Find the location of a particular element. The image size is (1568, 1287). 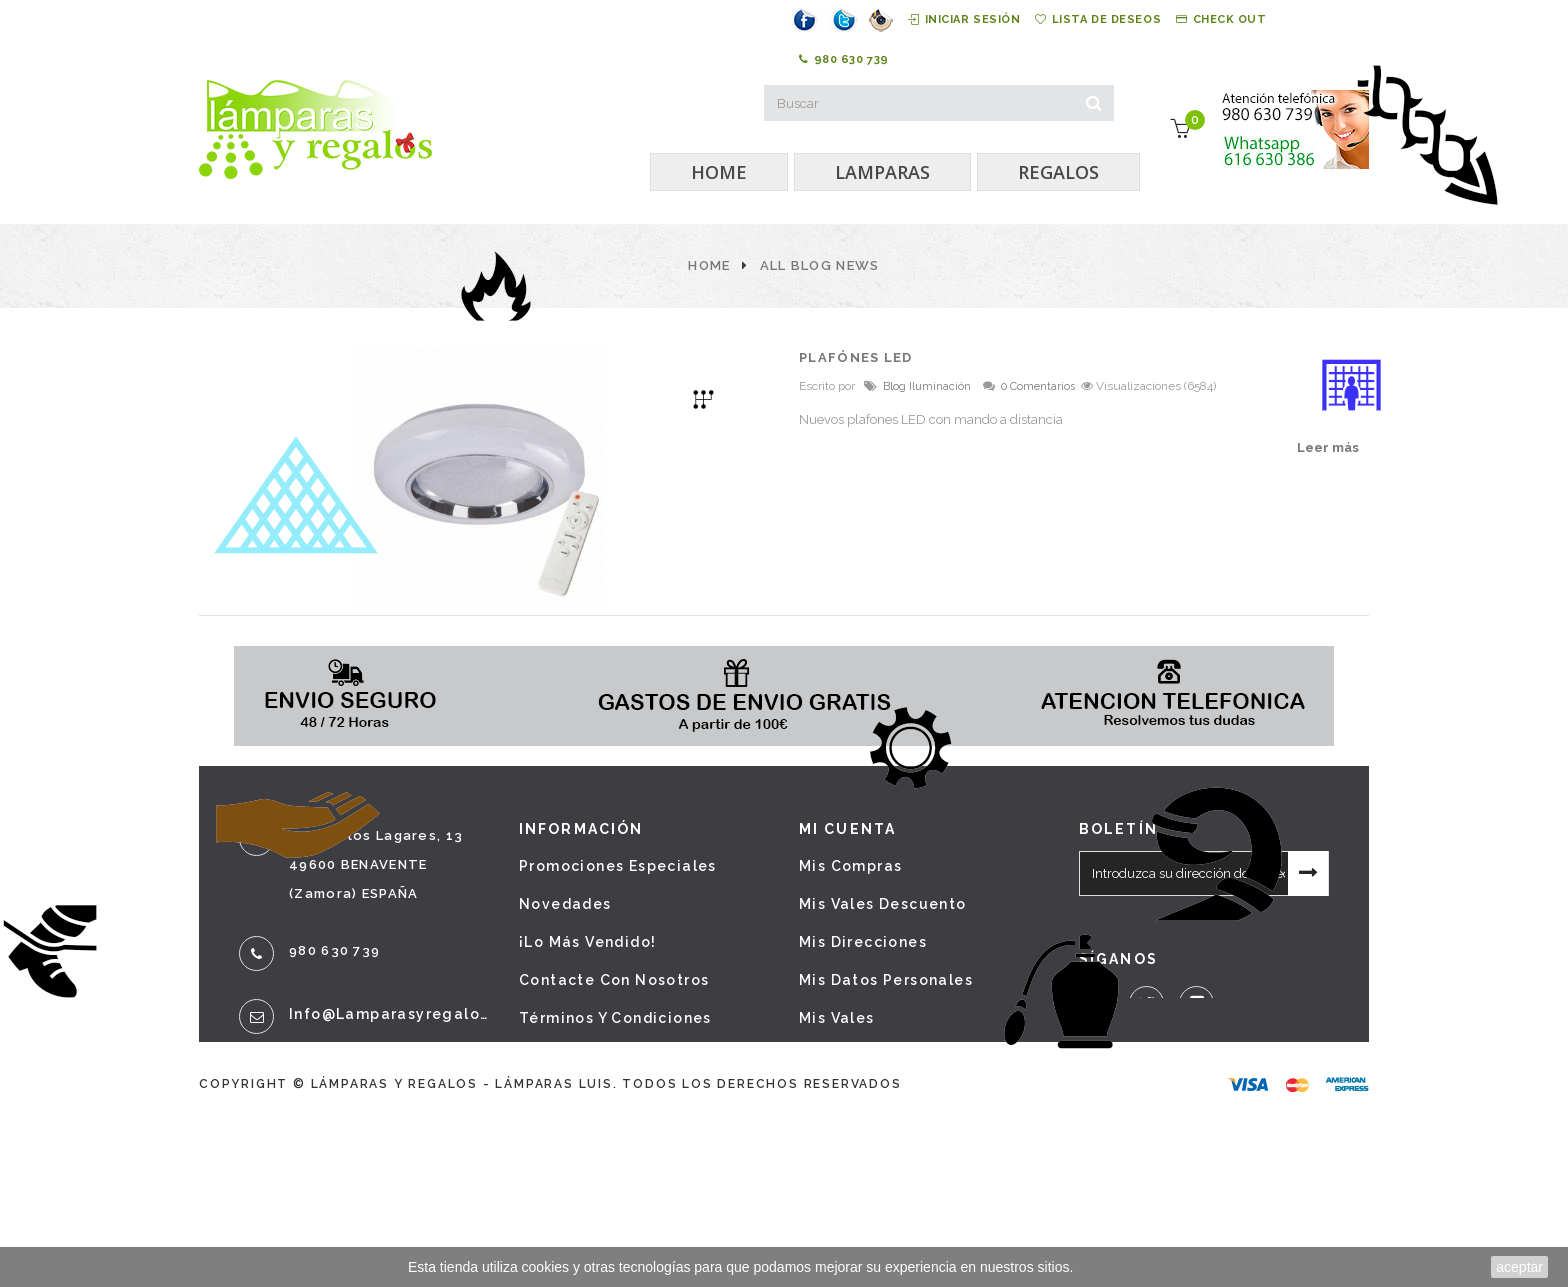

indicates trending or popular content is located at coordinates (496, 286).